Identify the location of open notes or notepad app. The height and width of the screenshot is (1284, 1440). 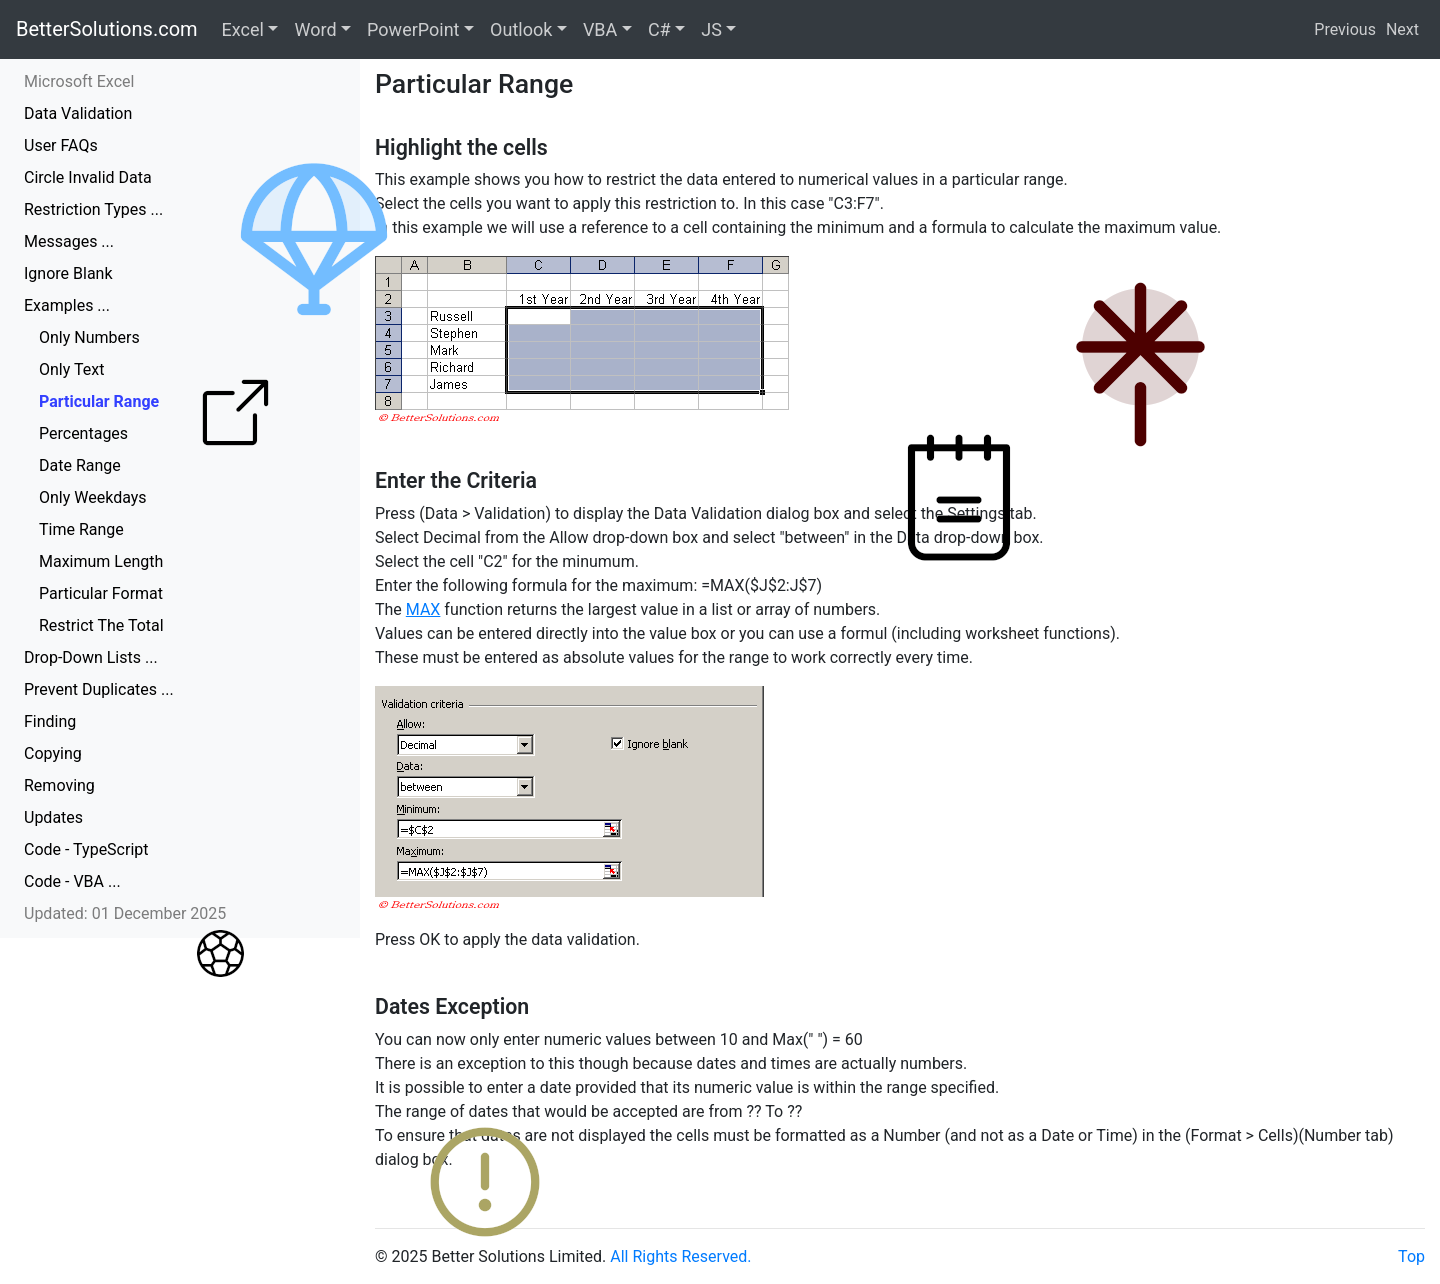
(959, 500).